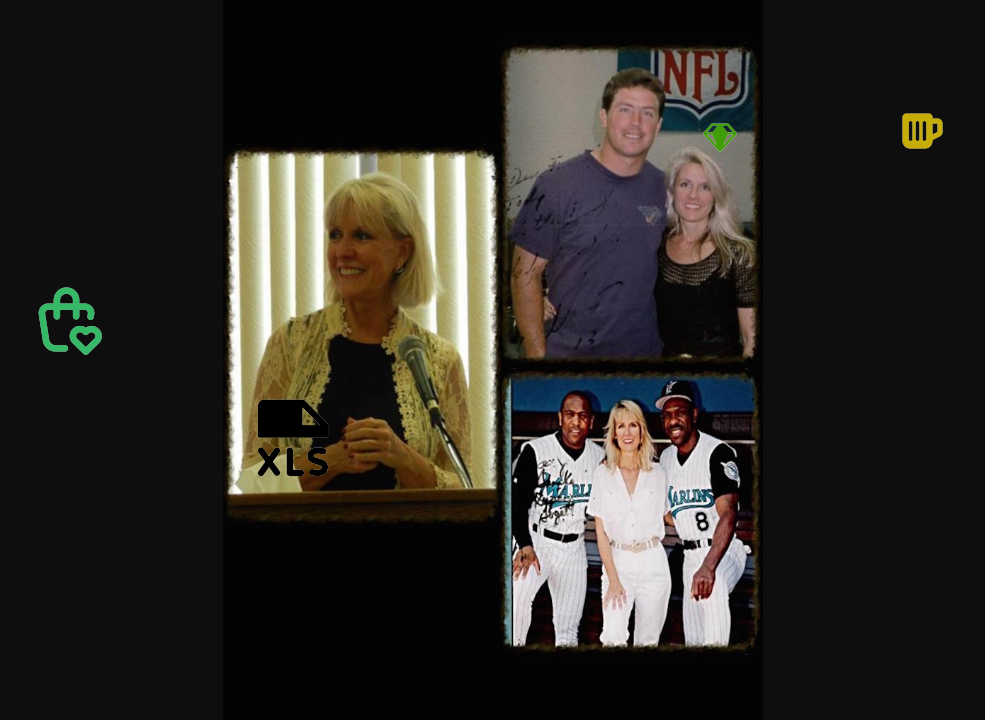 This screenshot has height=720, width=985. Describe the element at coordinates (920, 131) in the screenshot. I see `view nearby bars or breweries` at that location.